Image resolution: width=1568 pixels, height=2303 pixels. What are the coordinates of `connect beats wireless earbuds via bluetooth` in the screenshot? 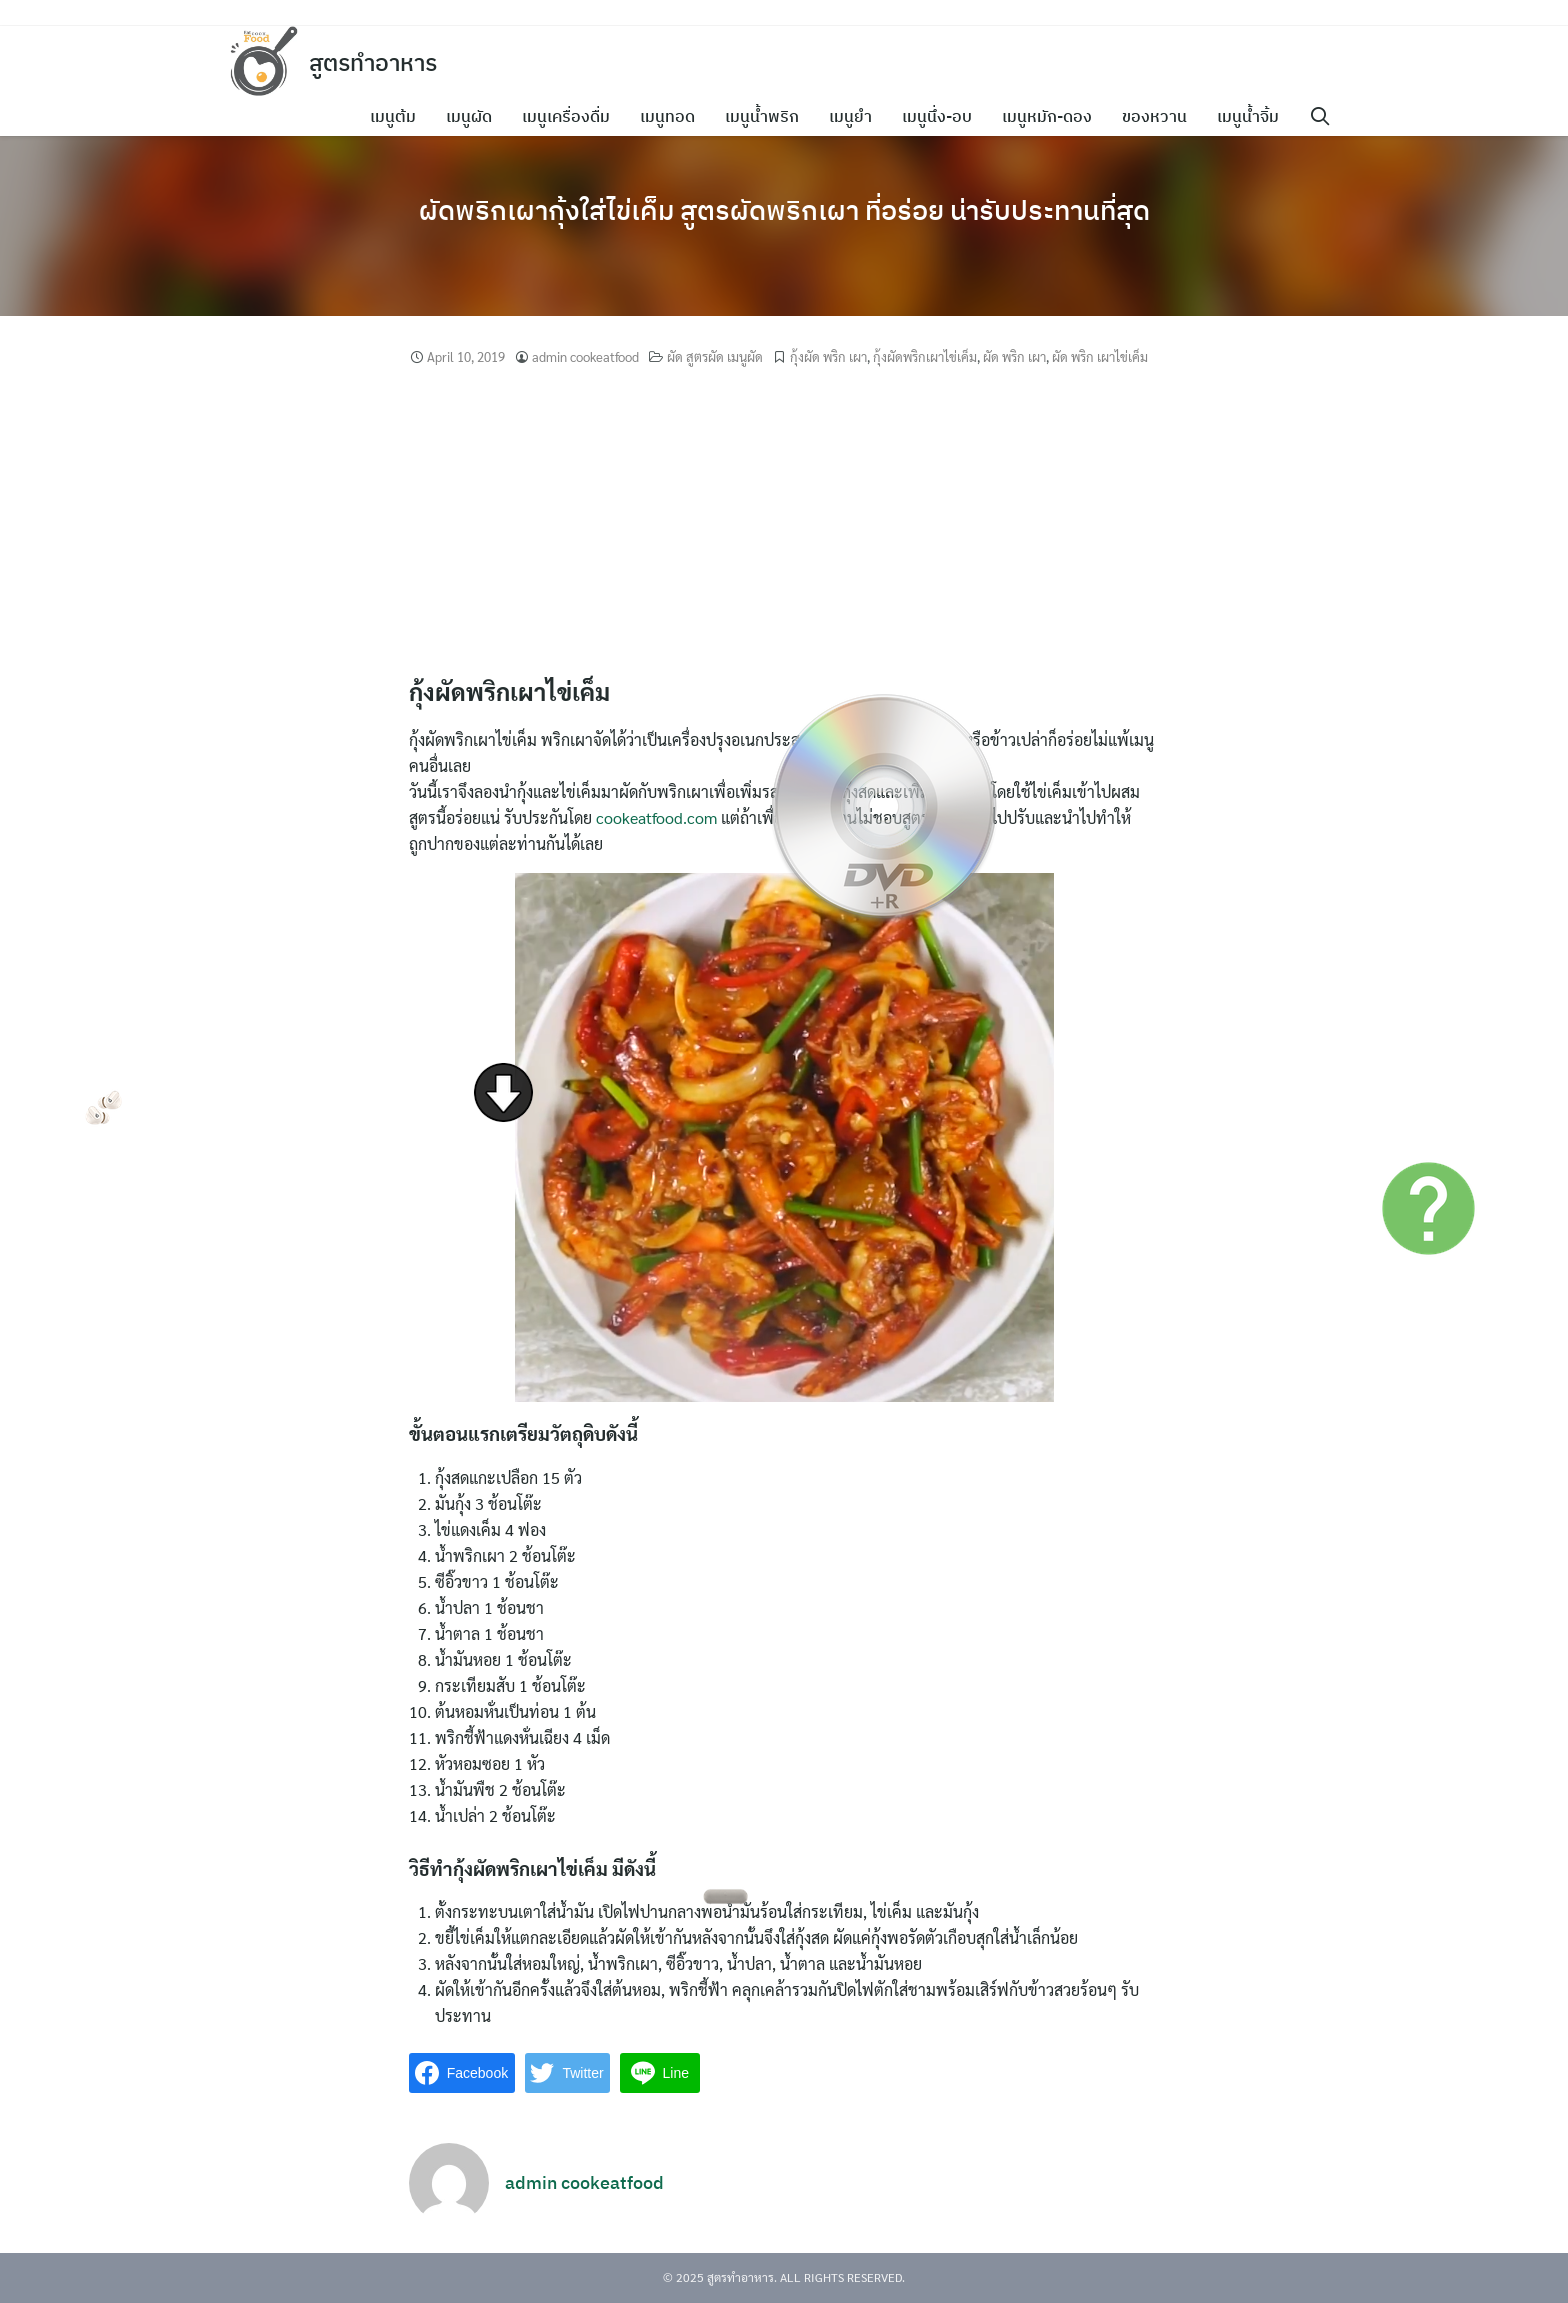 It's located at (104, 1108).